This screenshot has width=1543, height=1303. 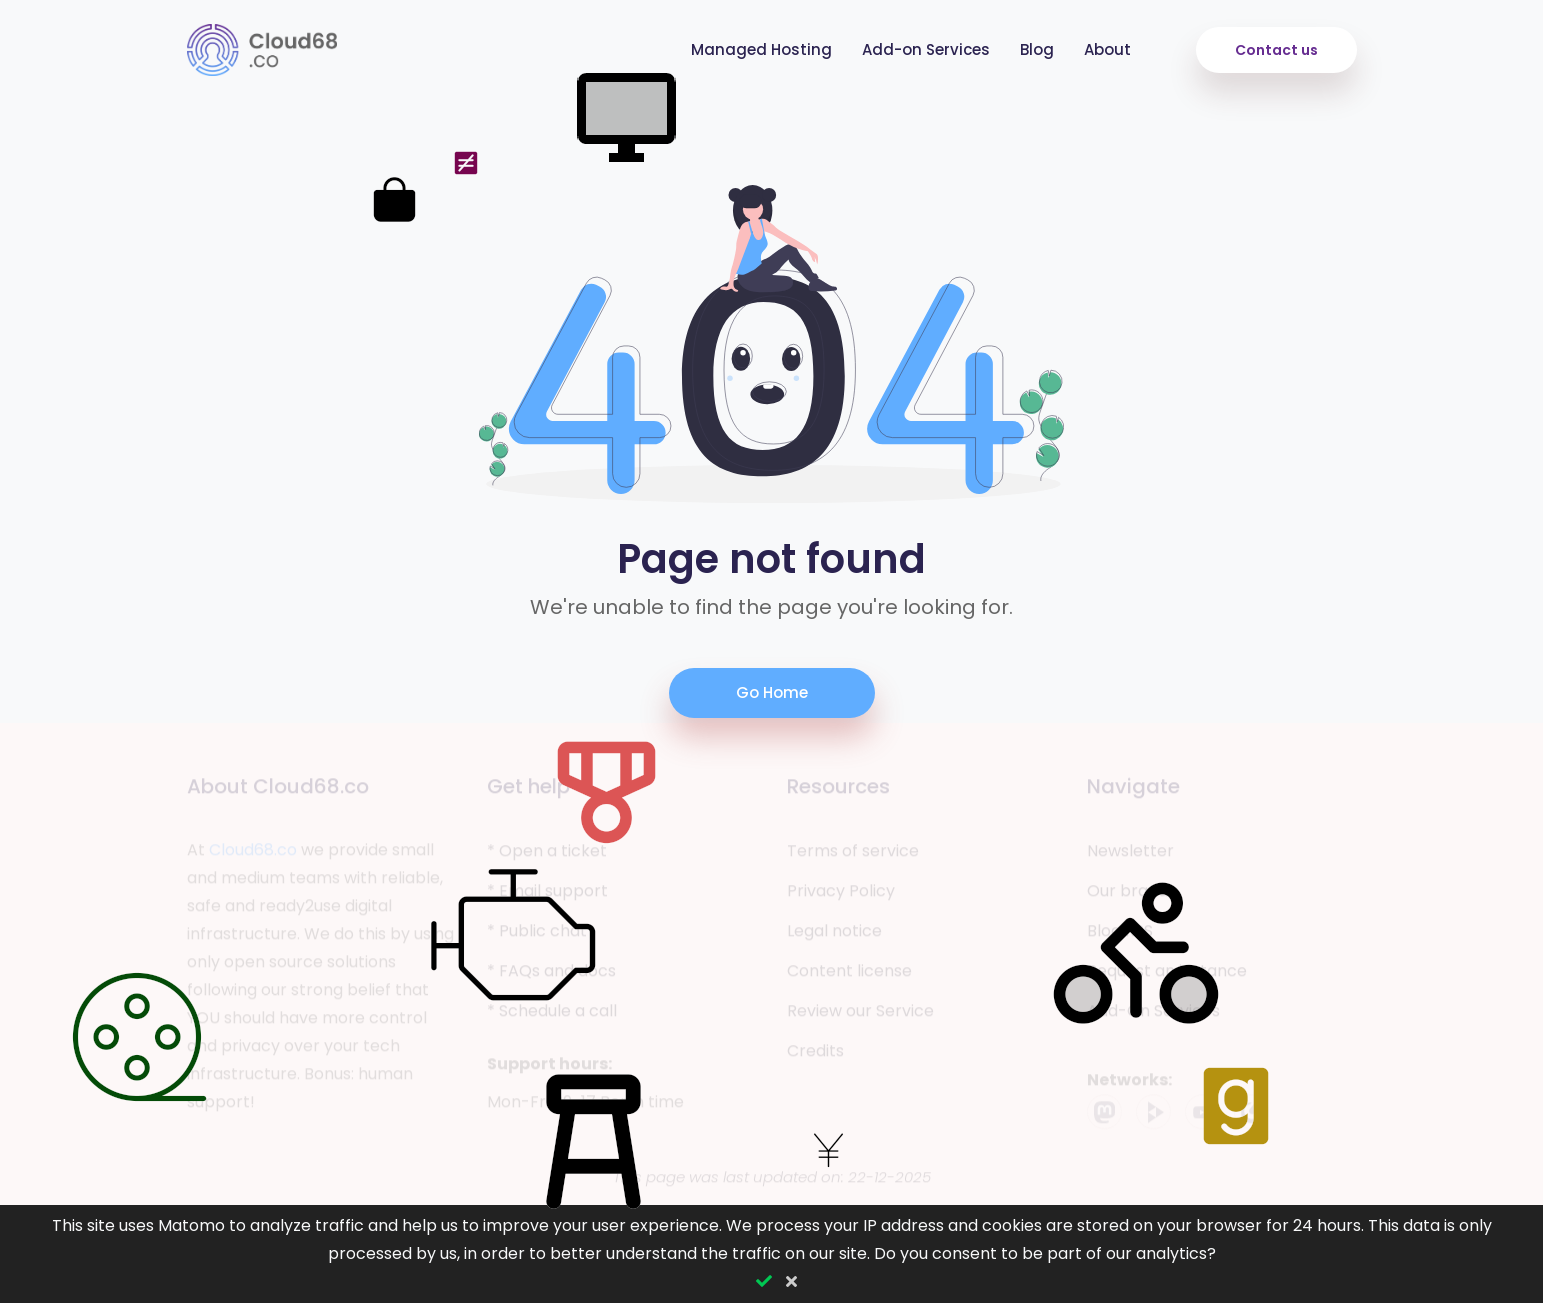 I want to click on view prices in japanese yen, so click(x=828, y=1149).